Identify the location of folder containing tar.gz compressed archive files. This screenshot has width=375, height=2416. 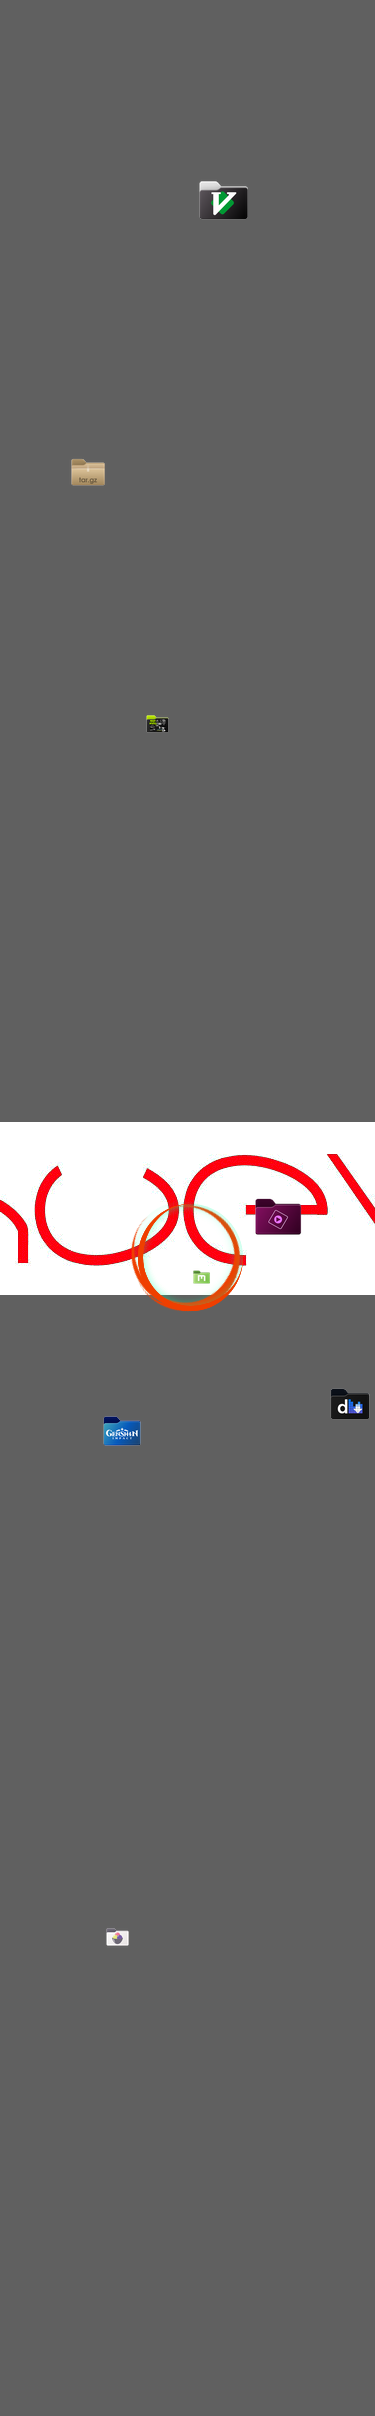
(88, 473).